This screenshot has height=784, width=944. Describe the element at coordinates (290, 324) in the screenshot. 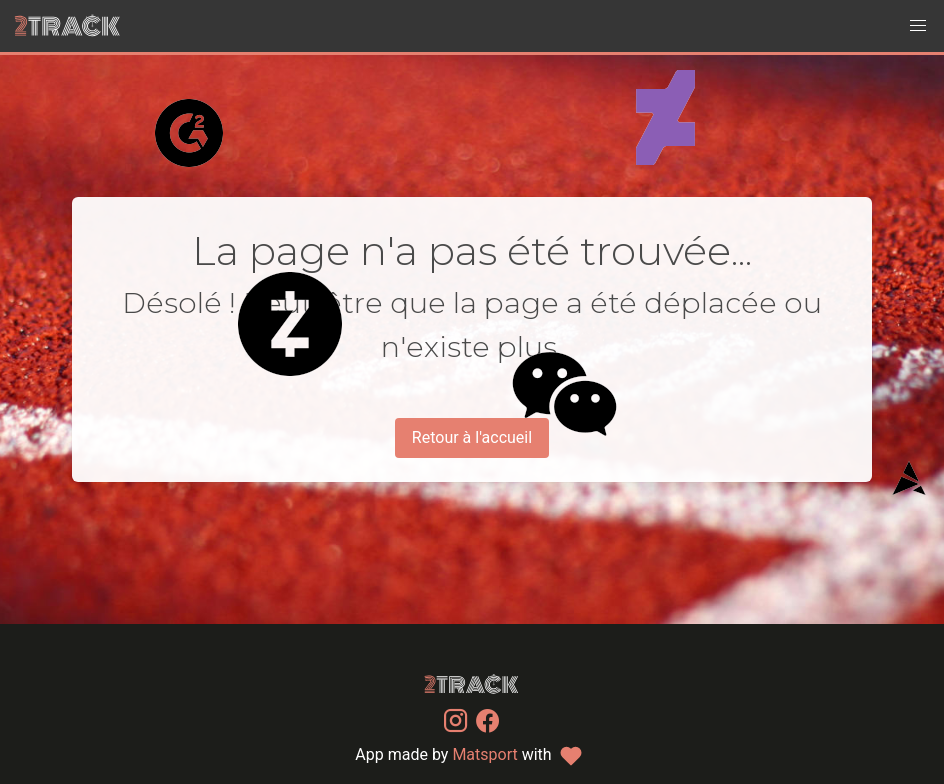

I see `zcash cryptocurrency logo` at that location.